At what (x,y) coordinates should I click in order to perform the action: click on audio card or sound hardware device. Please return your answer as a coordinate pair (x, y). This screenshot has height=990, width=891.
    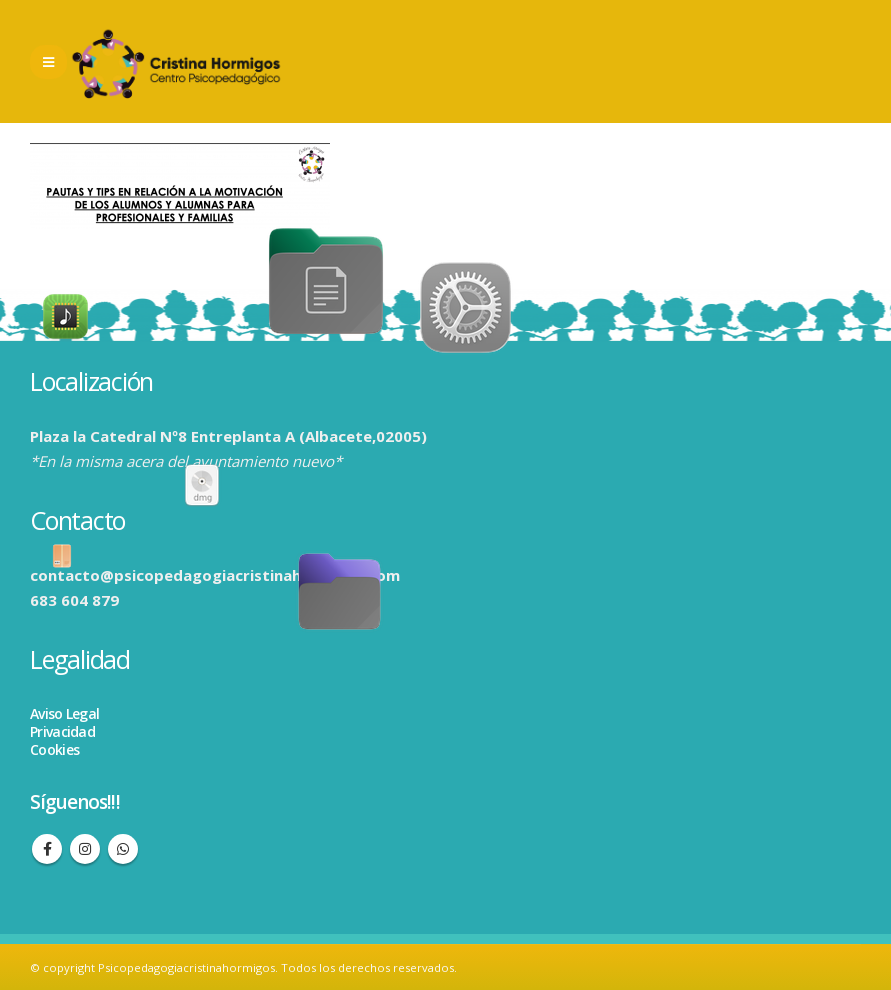
    Looking at the image, I should click on (65, 316).